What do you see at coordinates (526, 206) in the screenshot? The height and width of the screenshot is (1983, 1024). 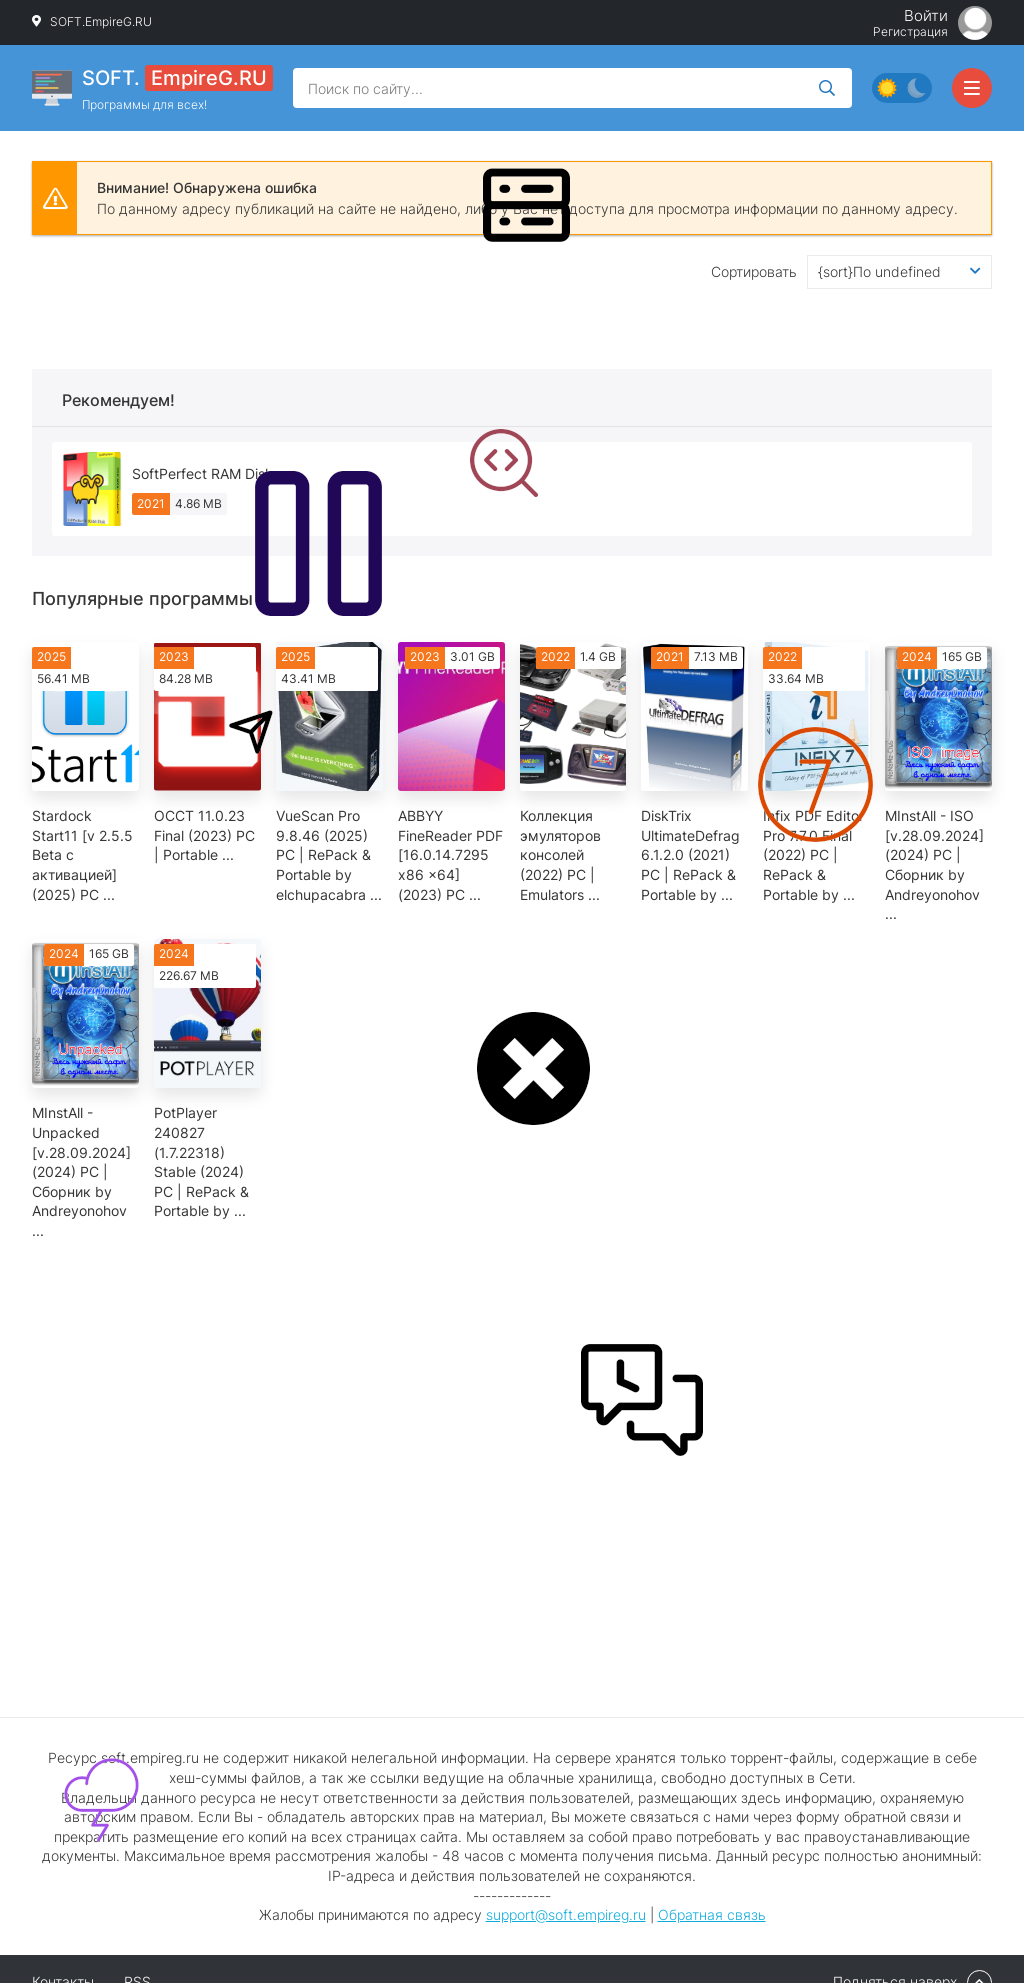 I see `access server settings or configuration` at bounding box center [526, 206].